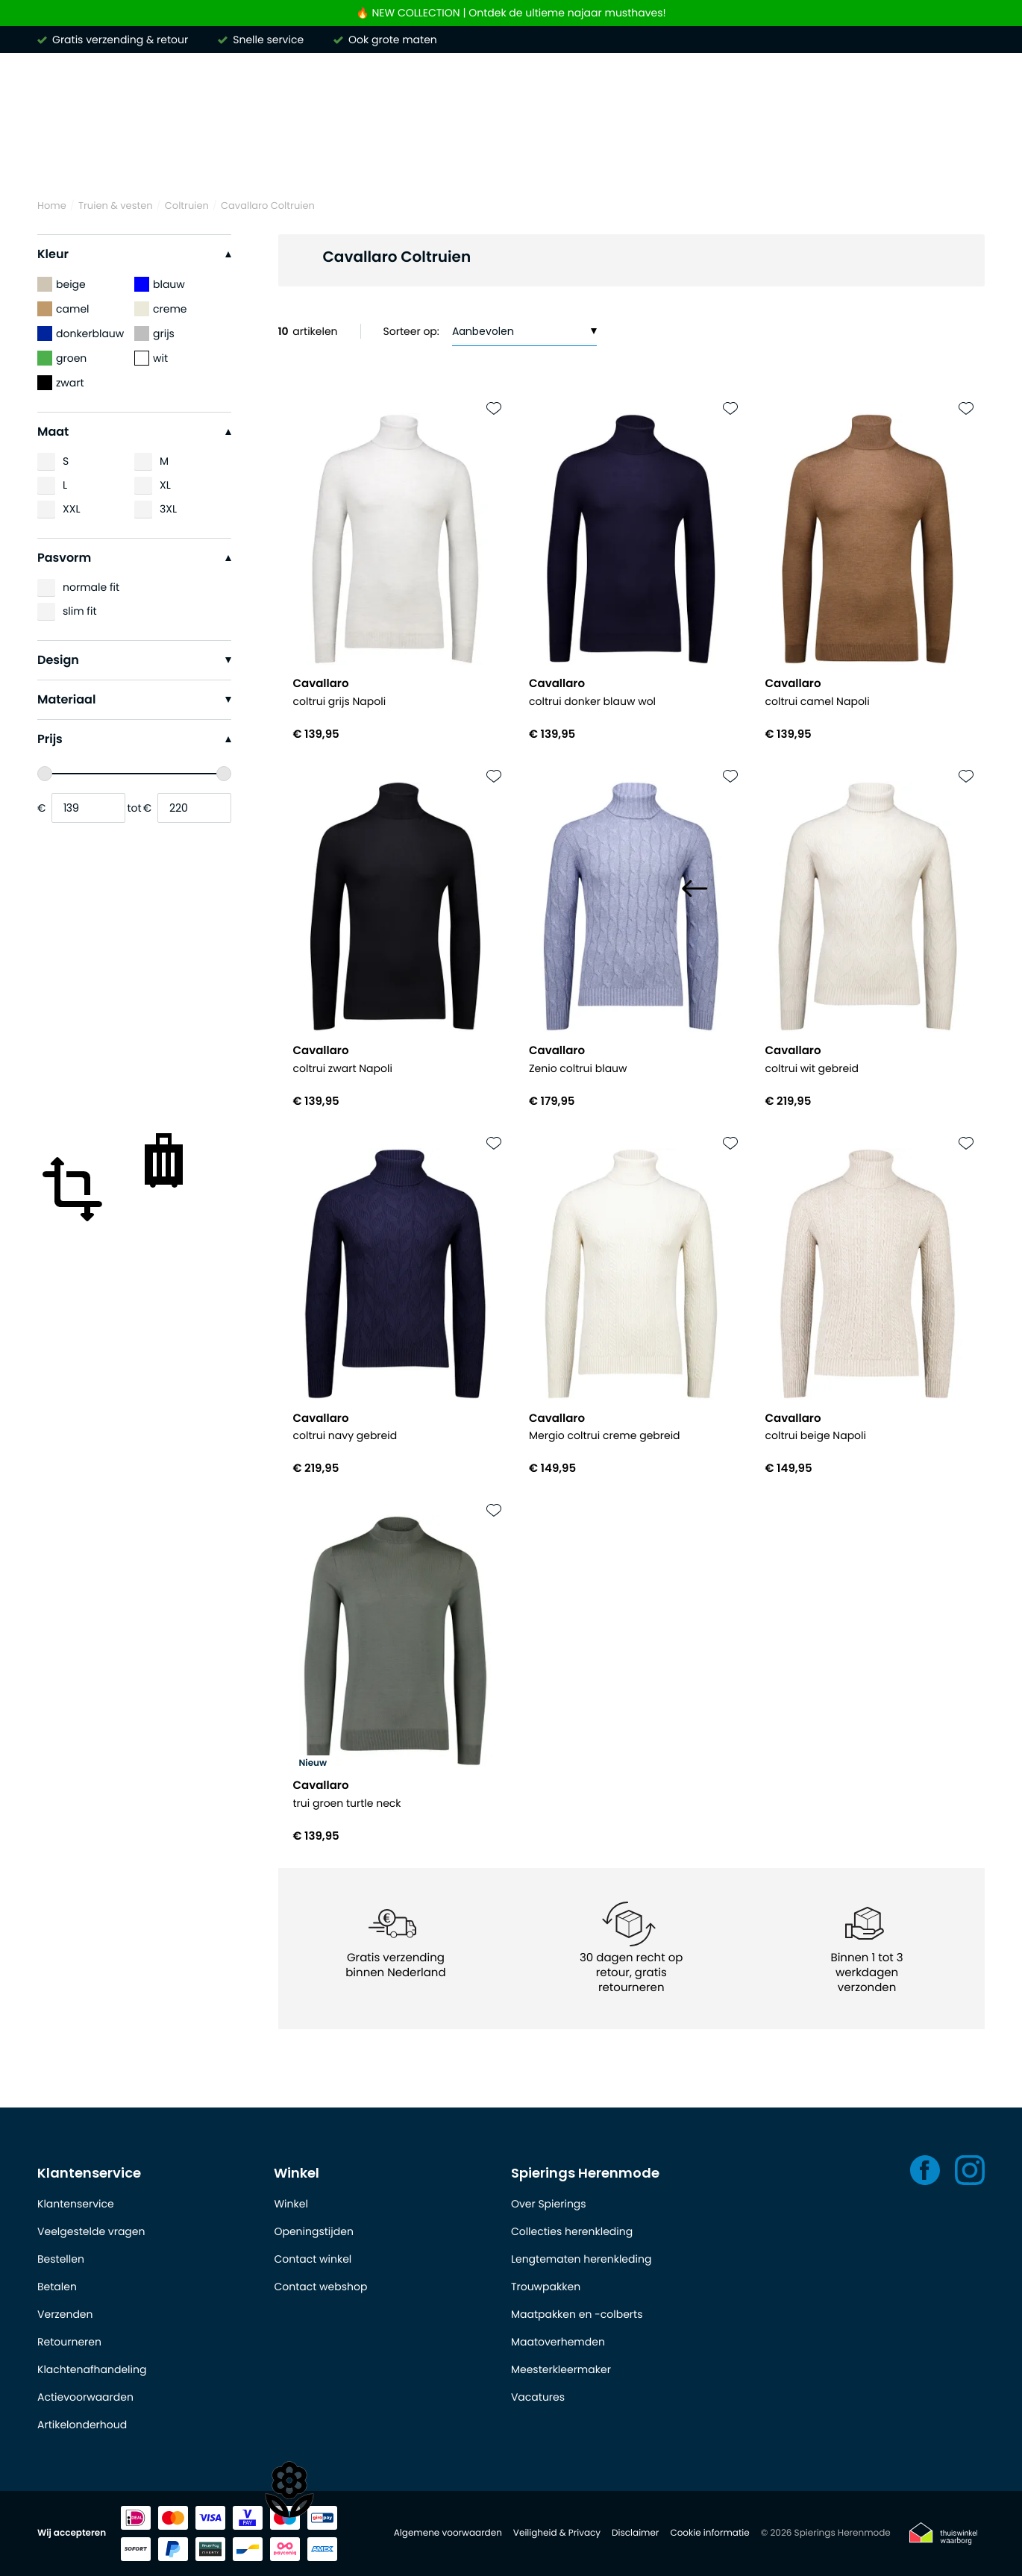 The height and width of the screenshot is (2576, 1022). I want to click on access travel or trip information, so click(163, 1160).